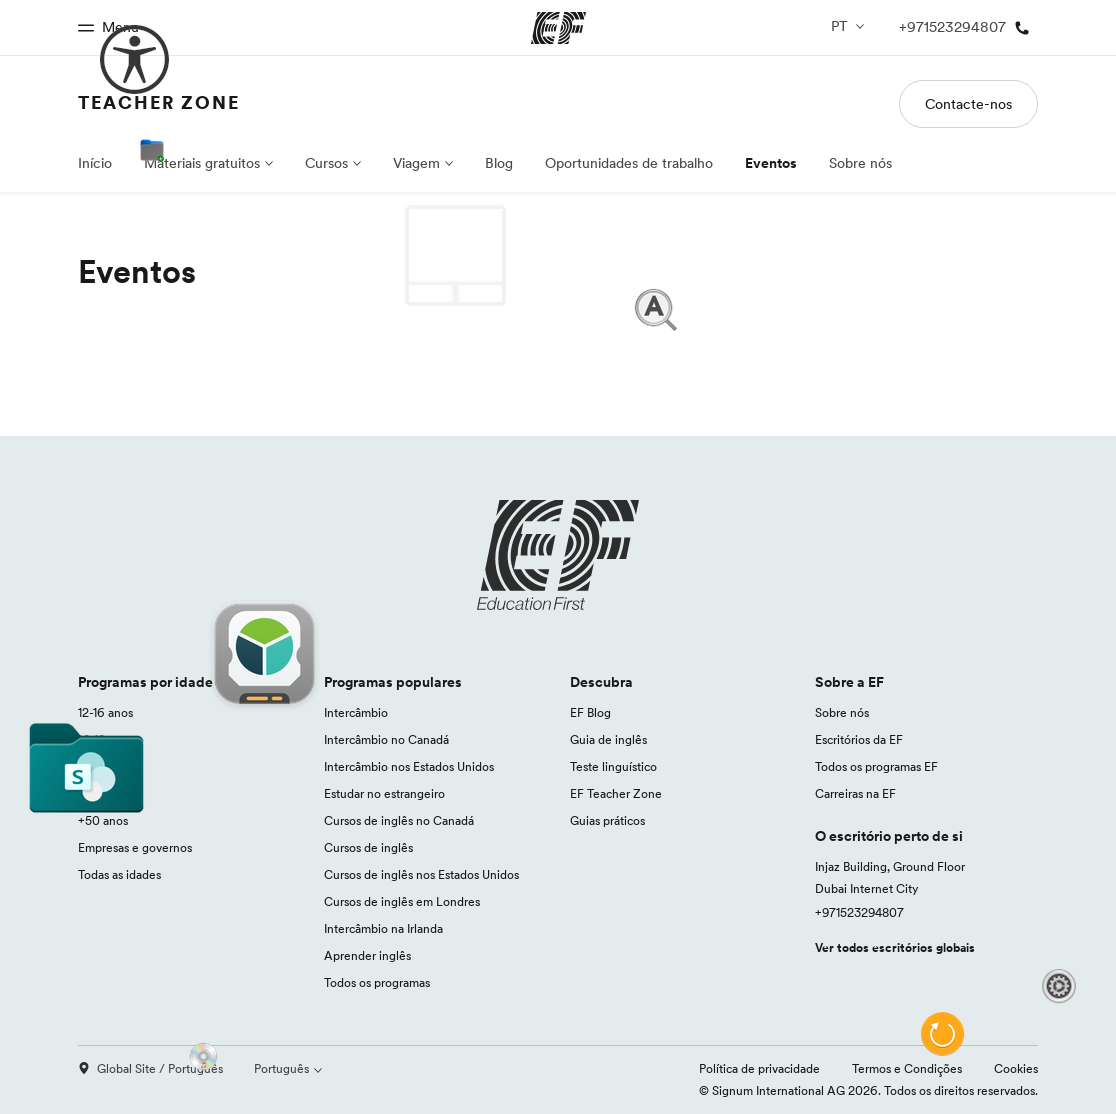 The width and height of the screenshot is (1116, 1114). What do you see at coordinates (152, 150) in the screenshot?
I see `create a new folder` at bounding box center [152, 150].